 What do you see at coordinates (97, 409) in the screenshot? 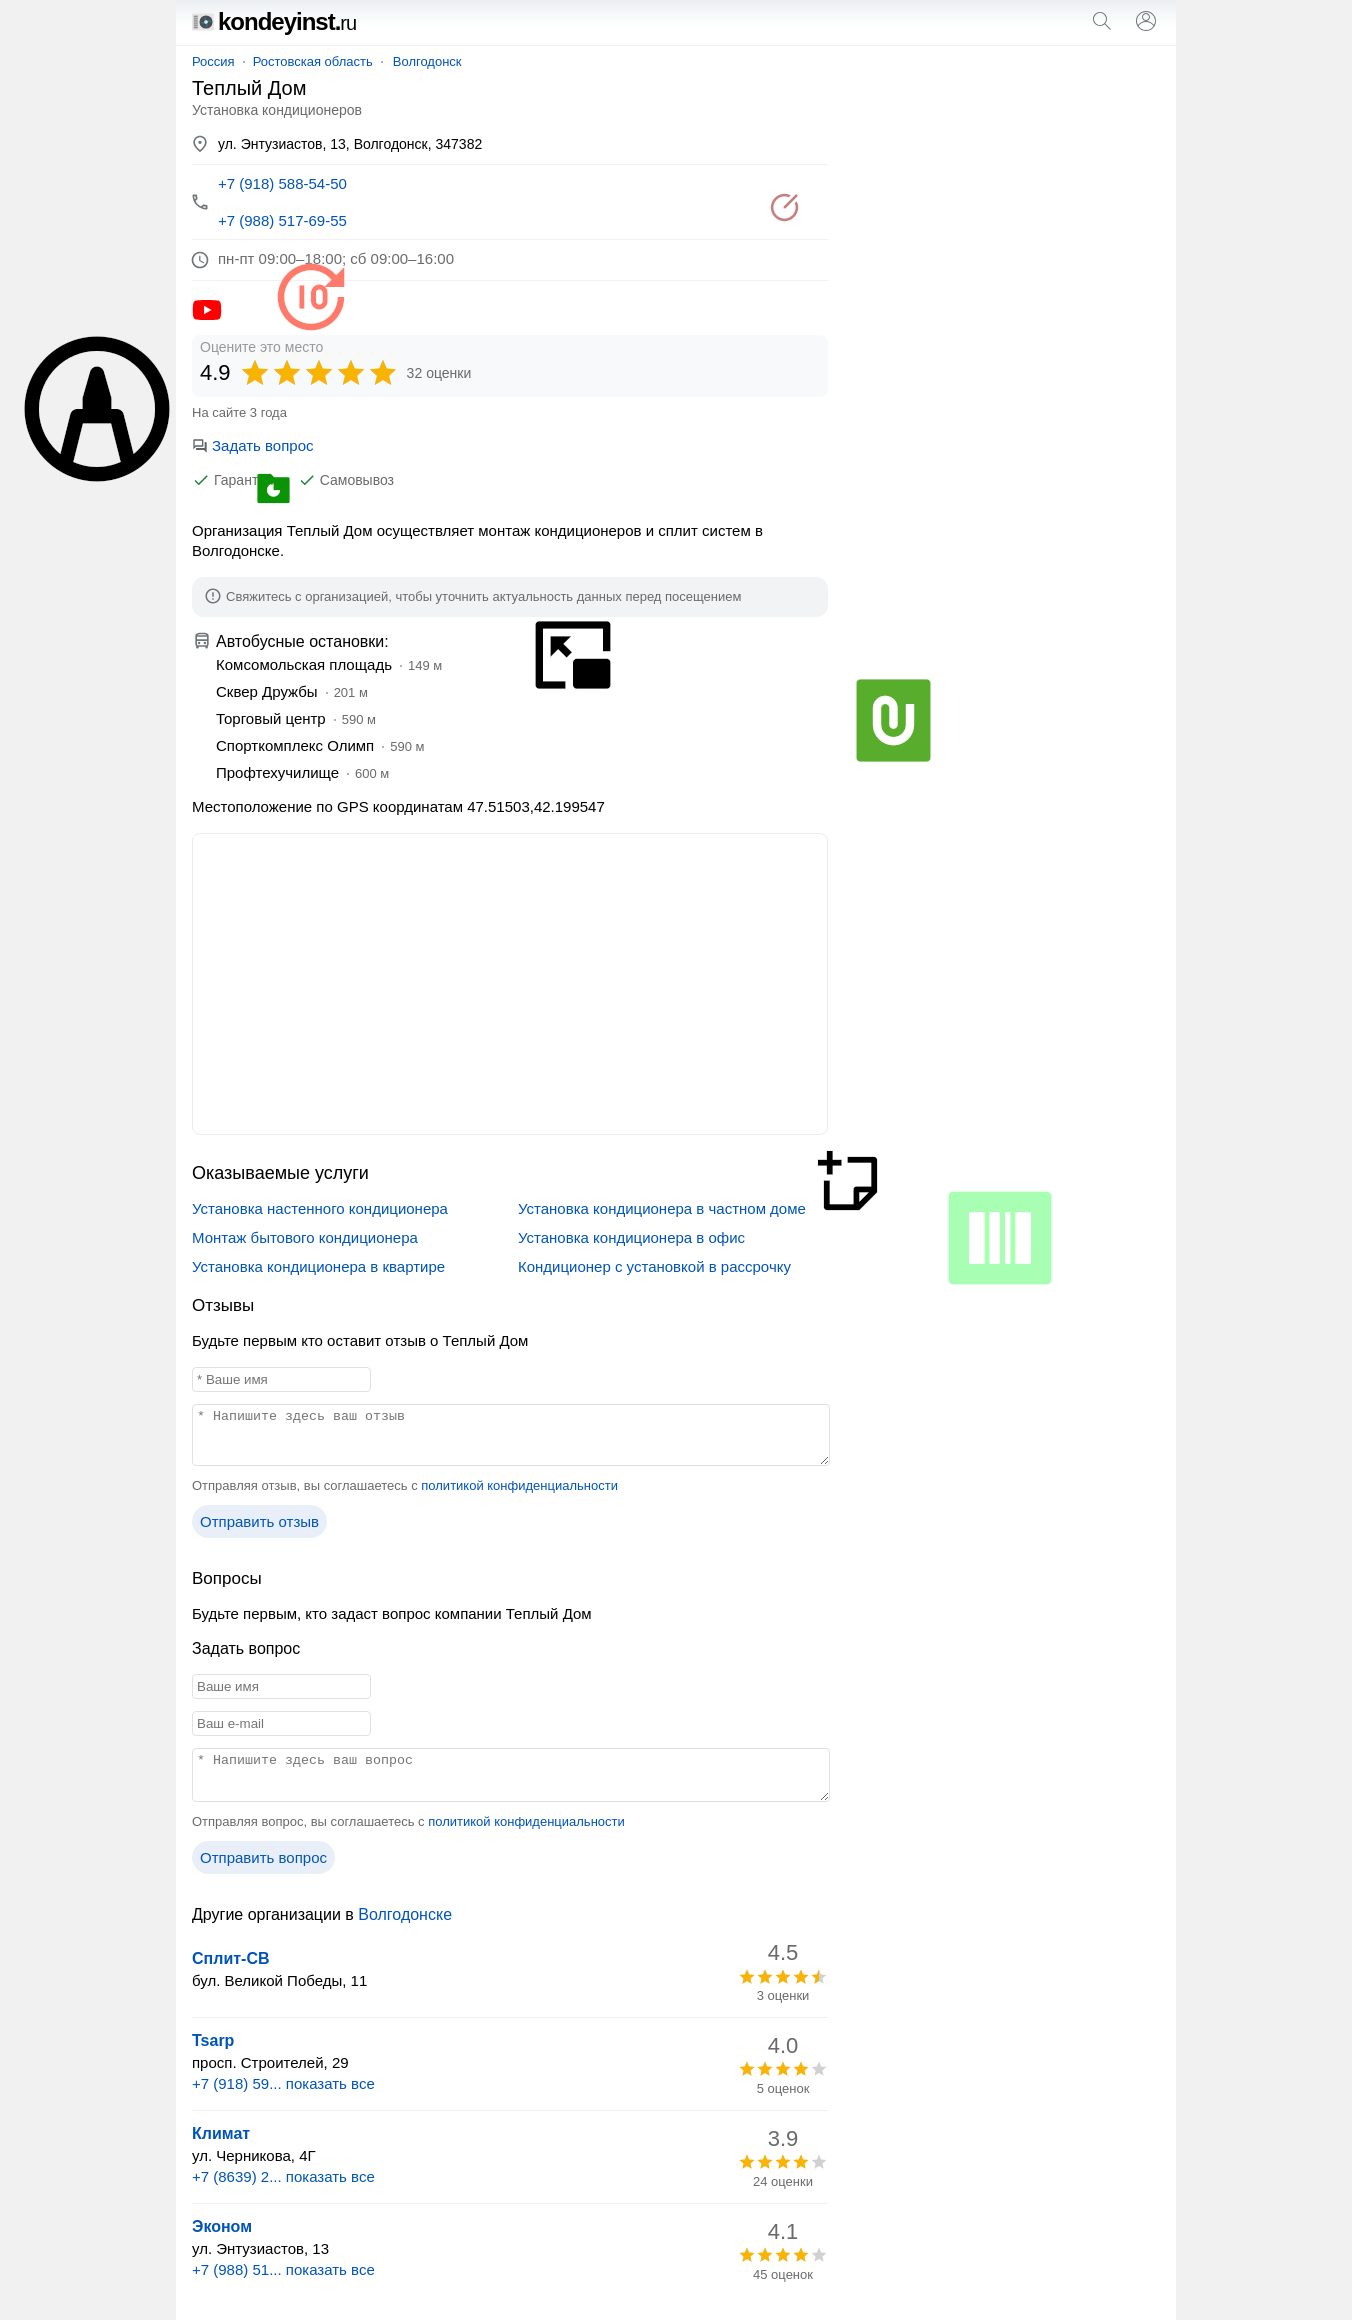
I see `sketch app logo` at bounding box center [97, 409].